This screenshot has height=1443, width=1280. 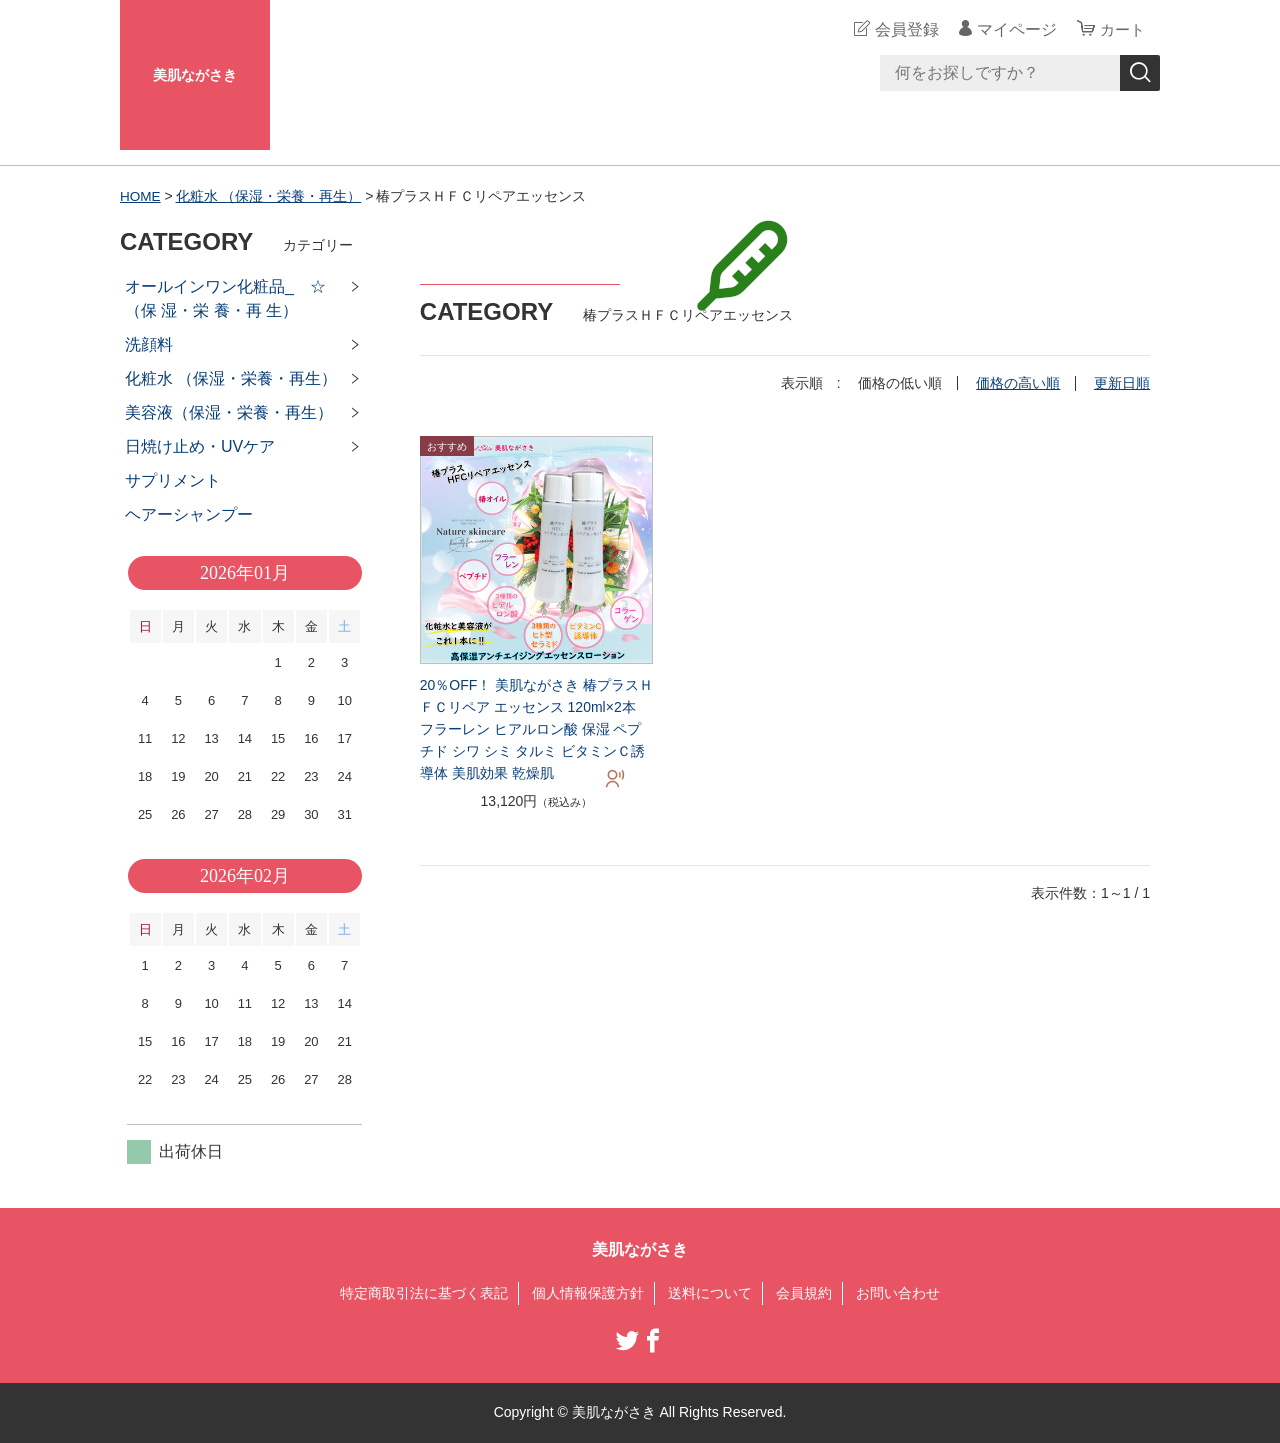 What do you see at coordinates (615, 779) in the screenshot?
I see `activate voice input or speech recognition` at bounding box center [615, 779].